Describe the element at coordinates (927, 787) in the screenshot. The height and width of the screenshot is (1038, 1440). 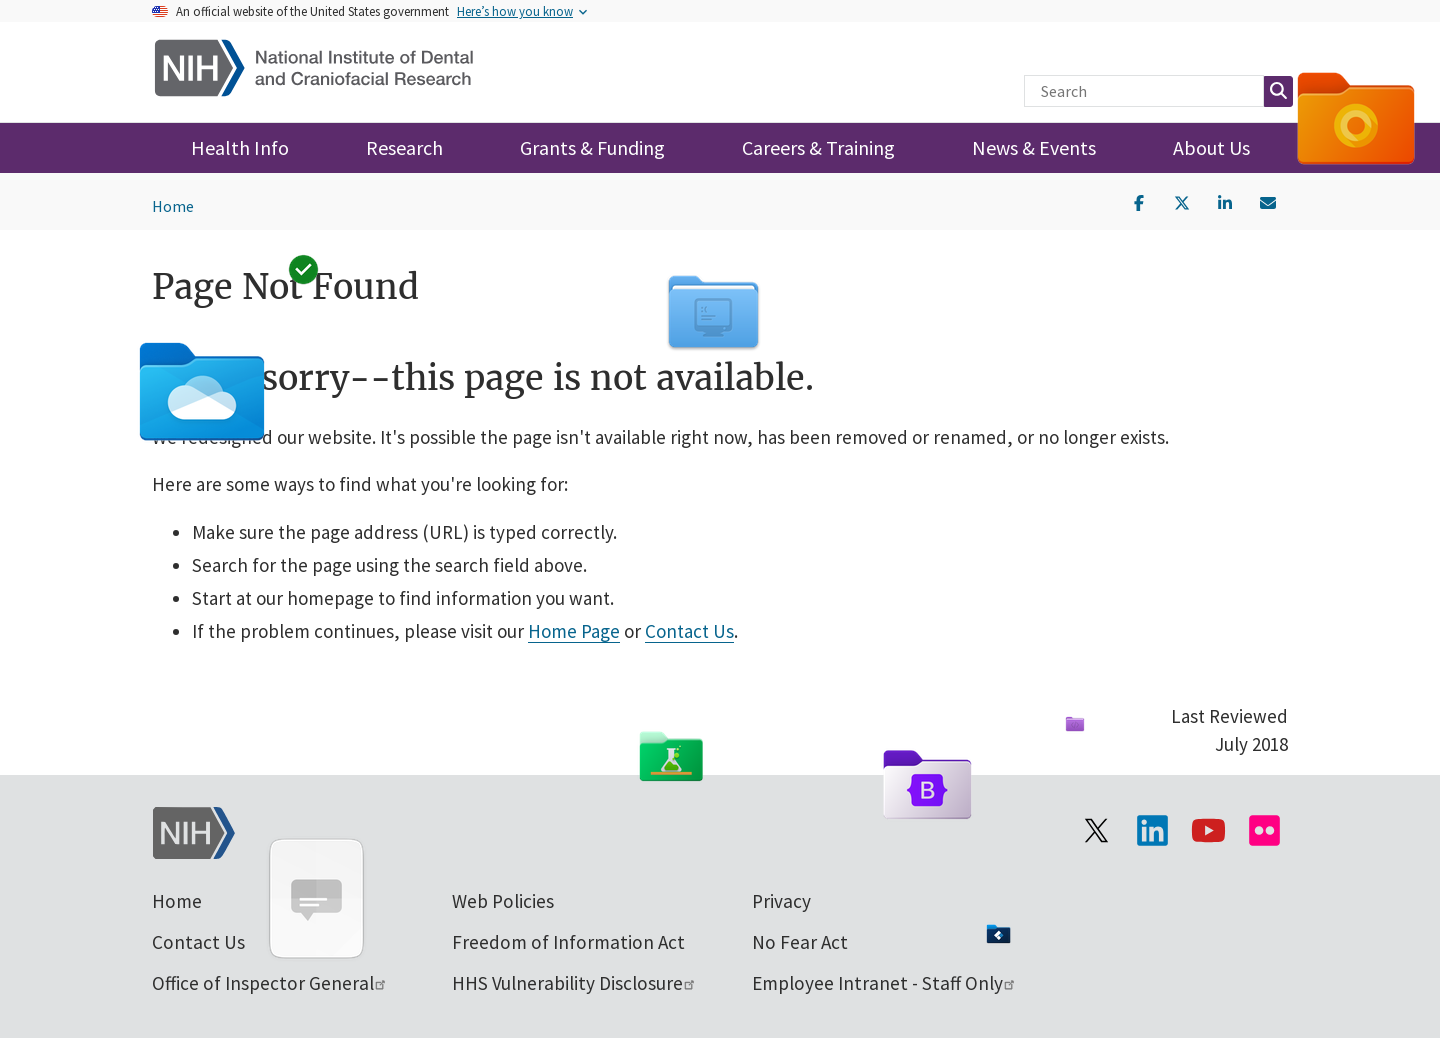
I see `open bootstrap framework project folder` at that location.